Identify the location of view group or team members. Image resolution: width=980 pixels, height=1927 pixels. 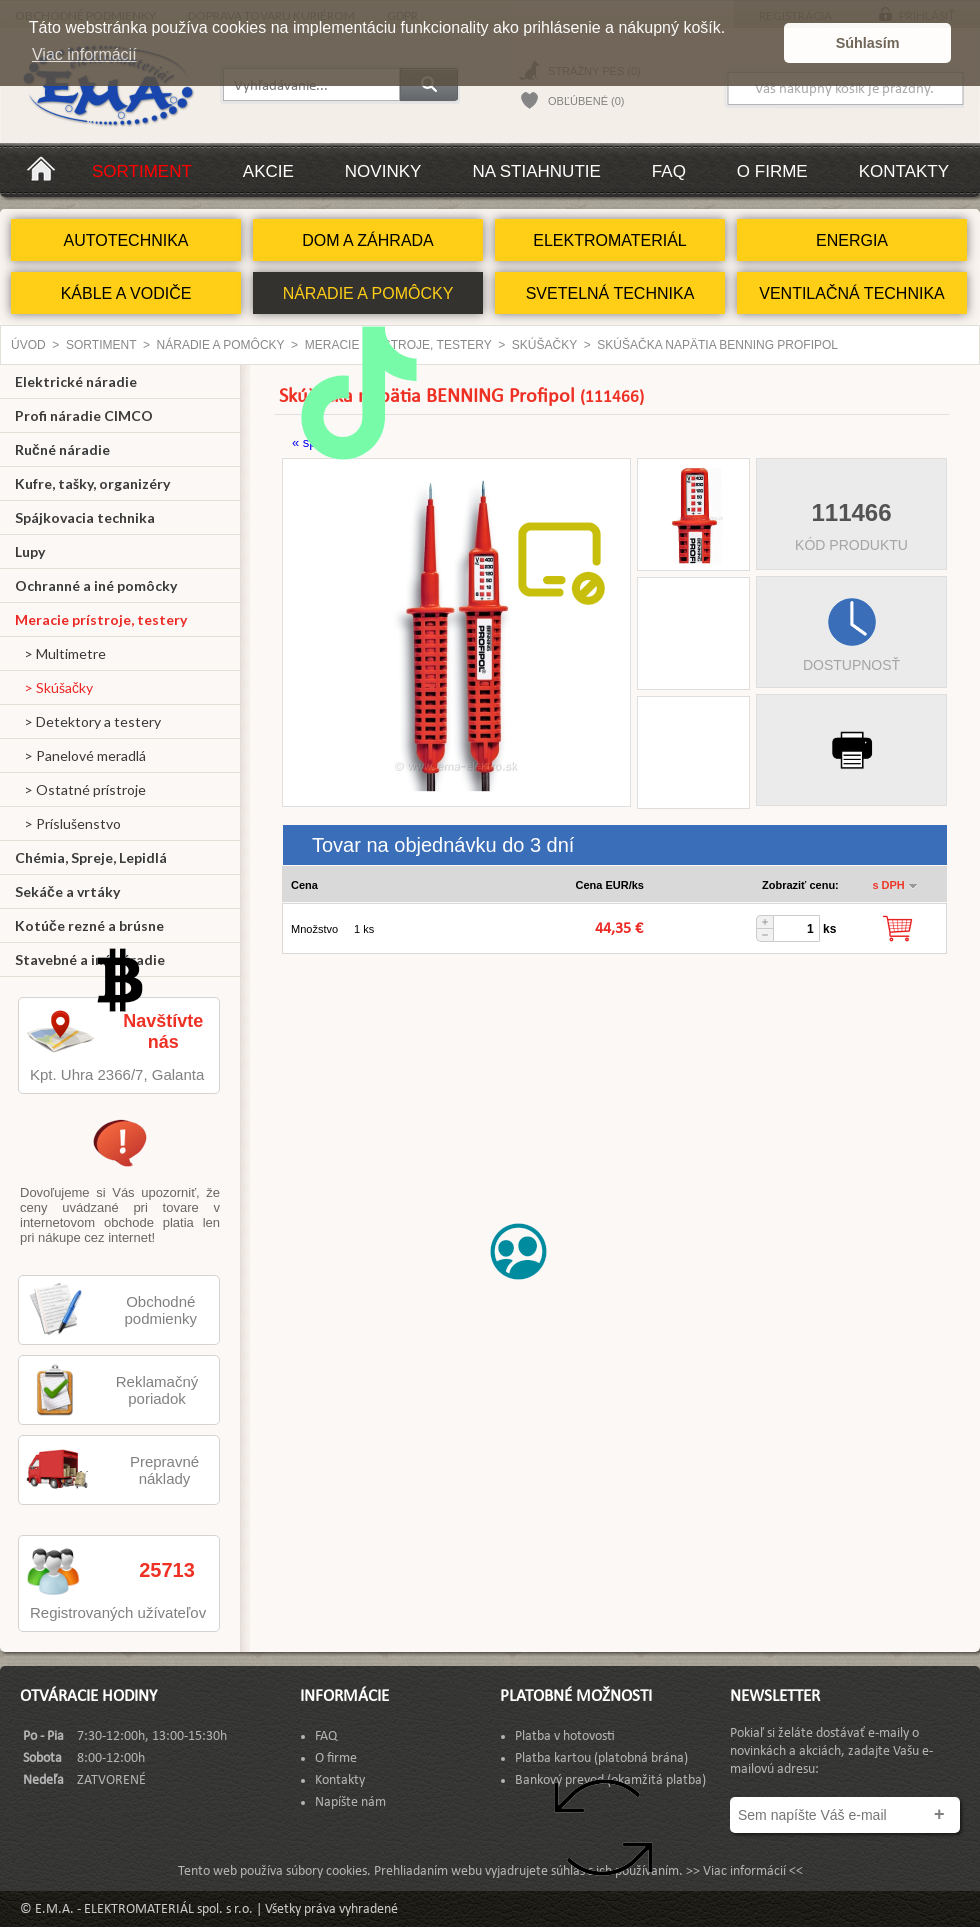
(518, 1251).